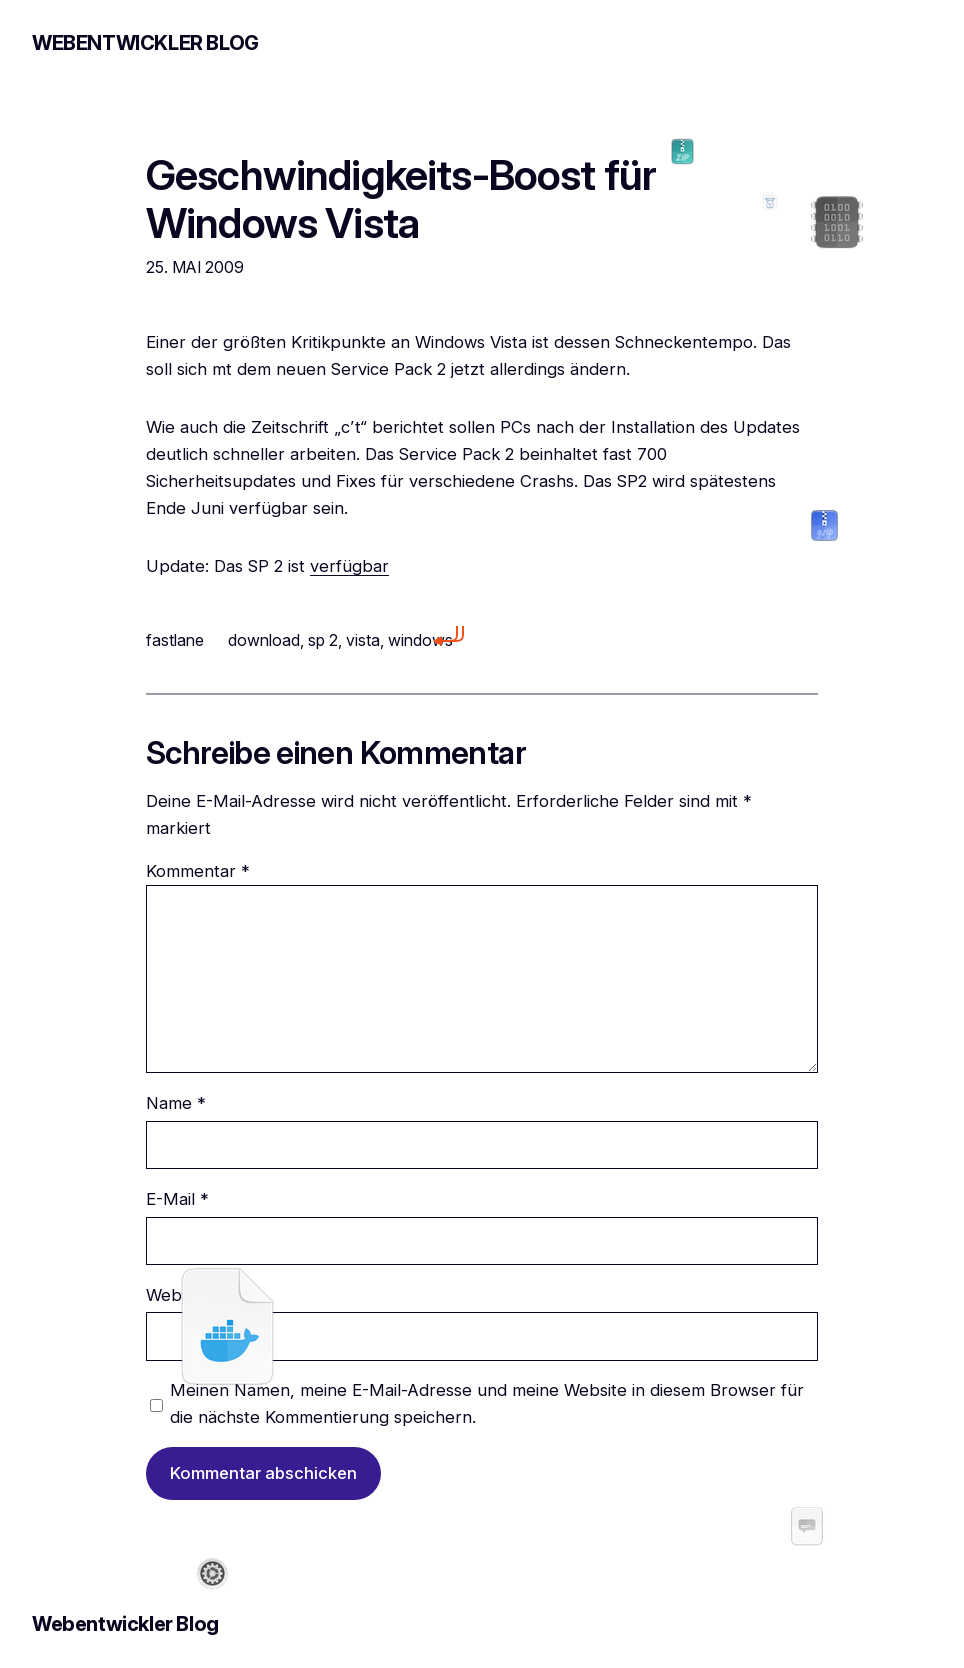 The width and height of the screenshot is (964, 1668). I want to click on a perl programming language file, so click(770, 201).